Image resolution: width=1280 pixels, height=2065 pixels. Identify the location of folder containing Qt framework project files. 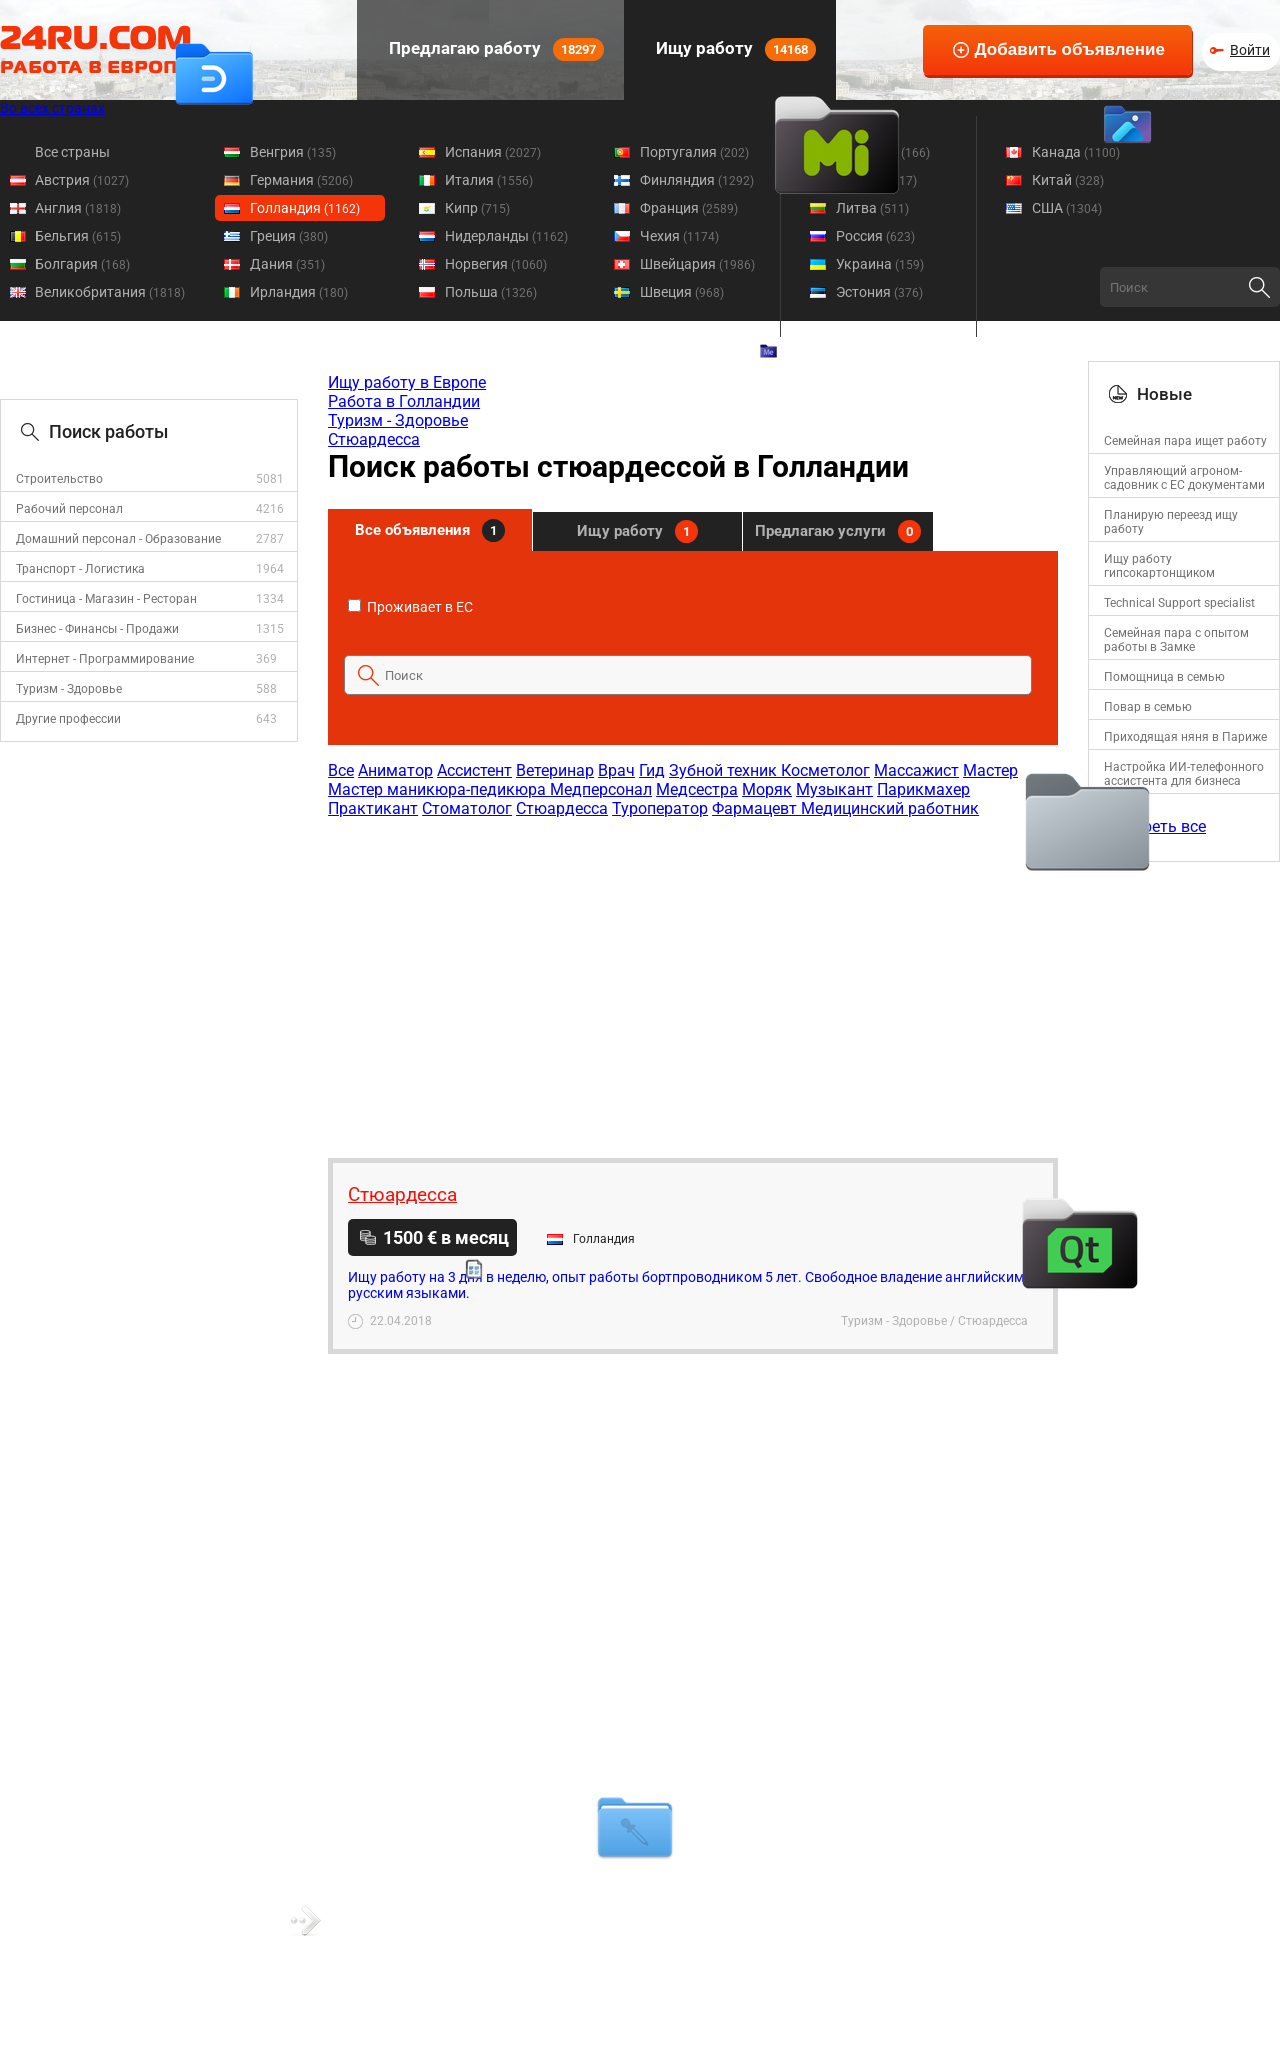
(1079, 1246).